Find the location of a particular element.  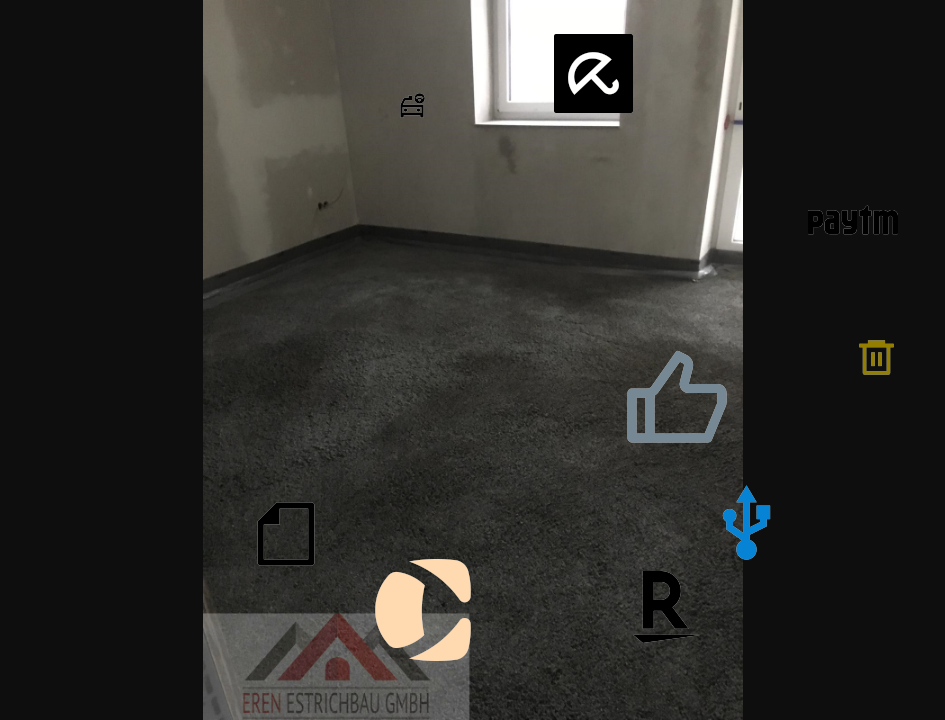

open avira antivirus software is located at coordinates (593, 73).